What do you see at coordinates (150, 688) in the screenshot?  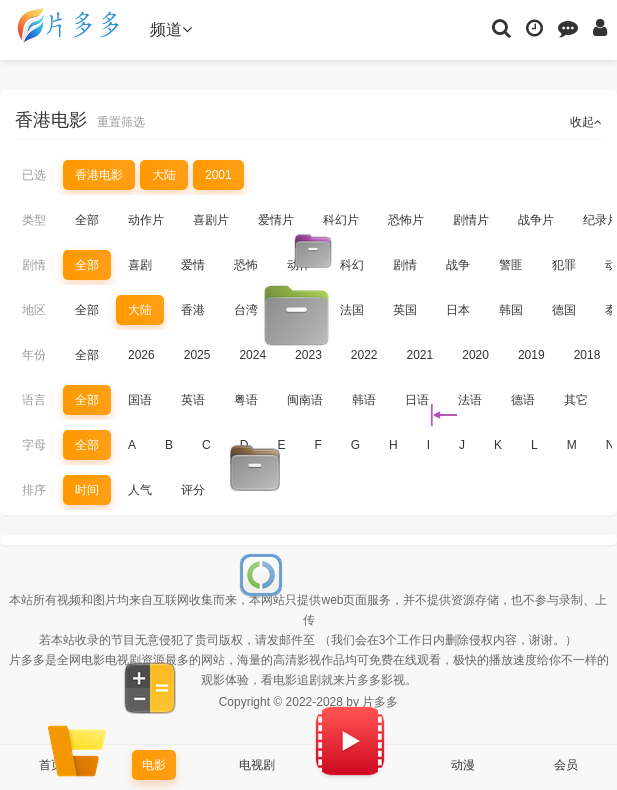 I see `open the calculator app` at bounding box center [150, 688].